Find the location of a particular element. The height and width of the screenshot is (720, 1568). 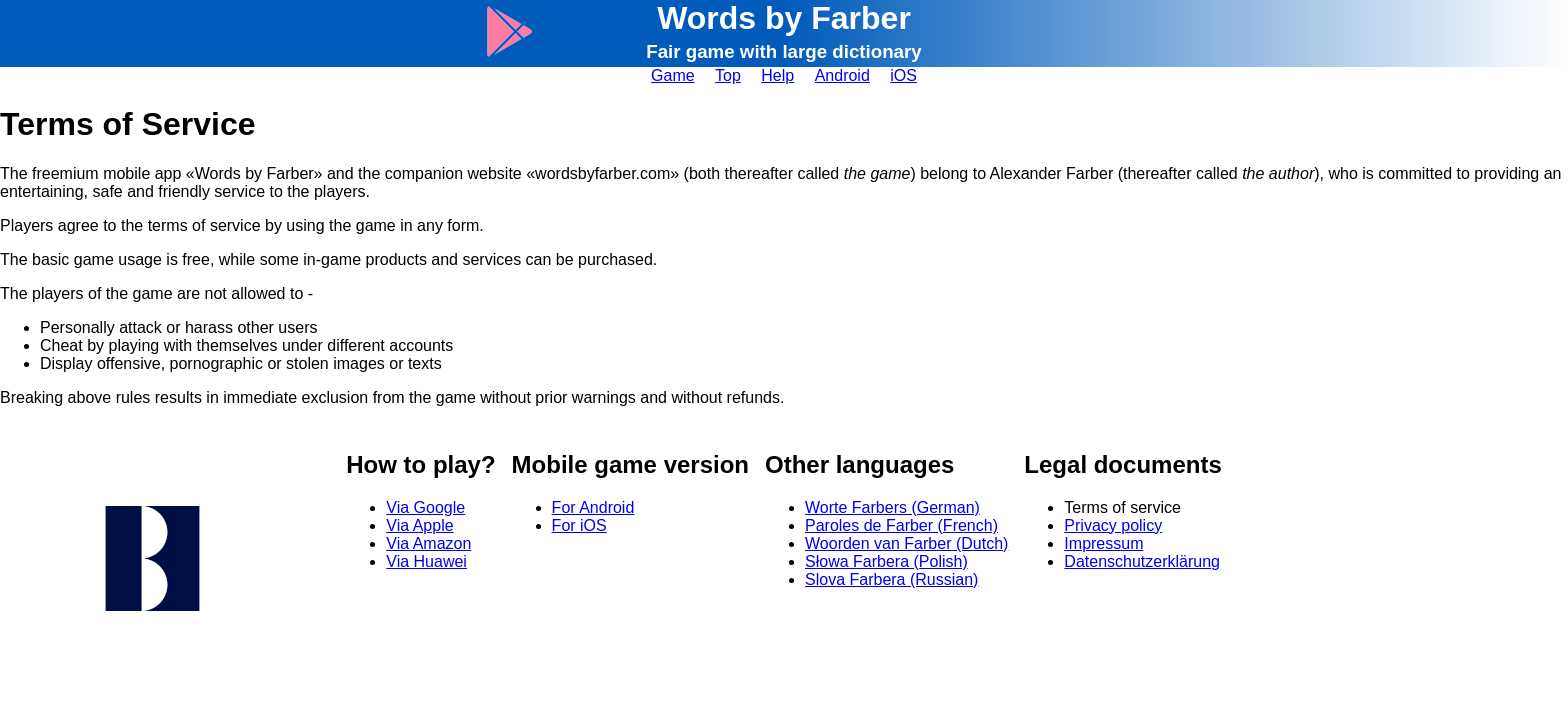

open the google play store is located at coordinates (509, 31).